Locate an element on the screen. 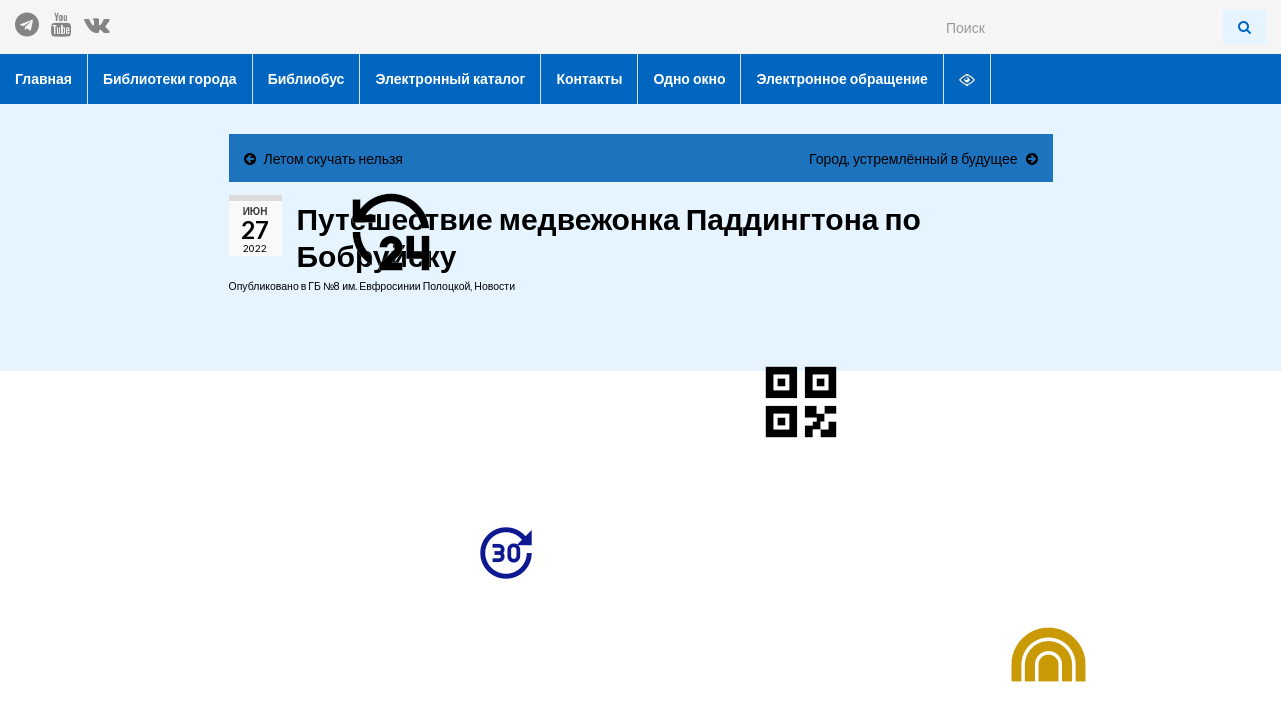  indicates 24/7 availability or round-the-clock service is located at coordinates (391, 232).